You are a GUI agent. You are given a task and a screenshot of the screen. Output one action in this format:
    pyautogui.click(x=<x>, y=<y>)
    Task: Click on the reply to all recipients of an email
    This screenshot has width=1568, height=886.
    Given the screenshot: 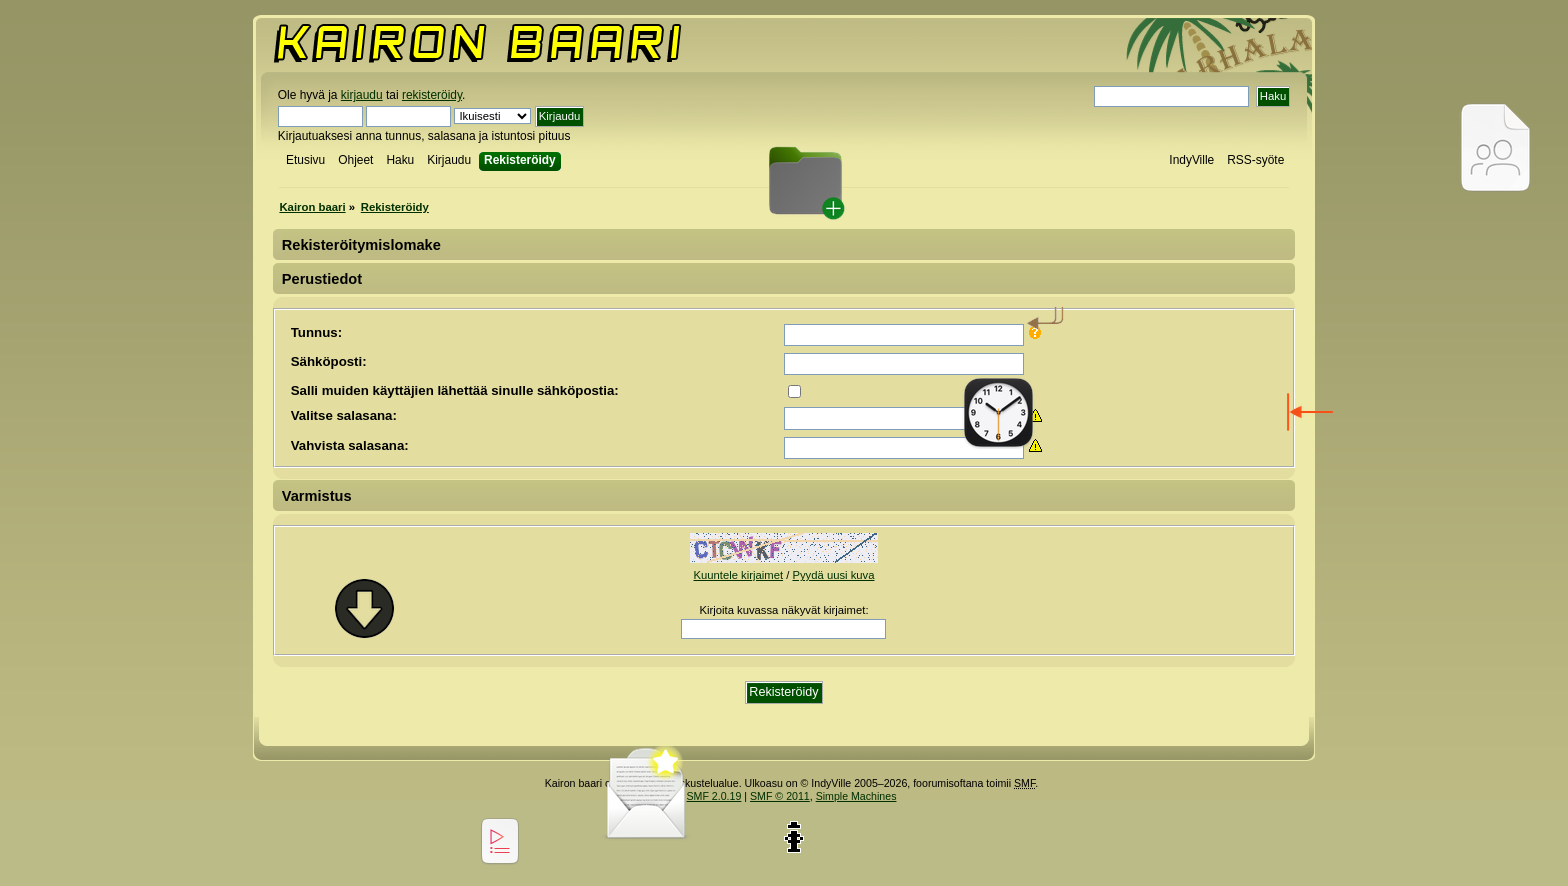 What is the action you would take?
    pyautogui.click(x=1044, y=315)
    